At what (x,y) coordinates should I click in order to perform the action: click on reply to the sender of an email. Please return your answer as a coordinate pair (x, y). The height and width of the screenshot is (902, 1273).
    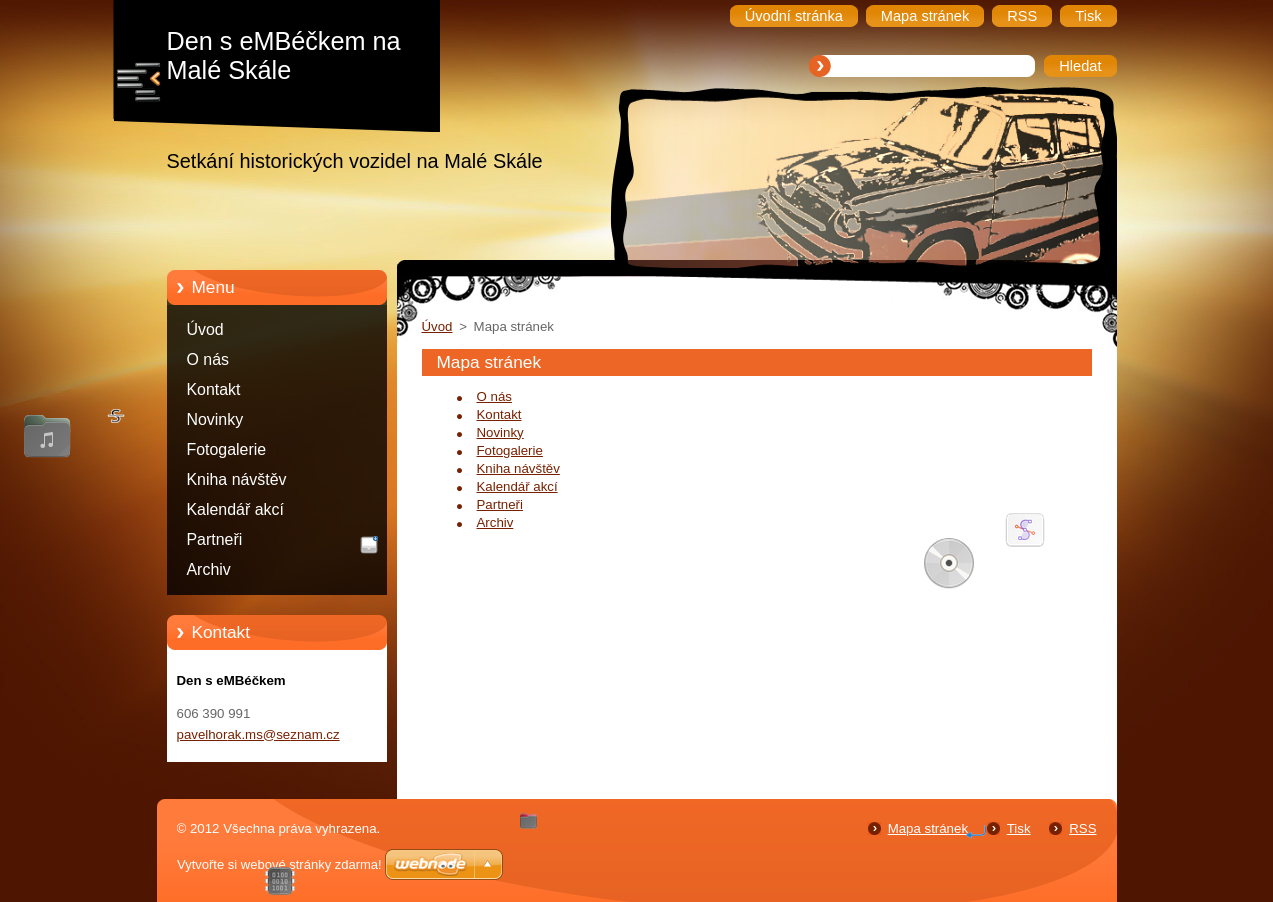
    Looking at the image, I should click on (975, 830).